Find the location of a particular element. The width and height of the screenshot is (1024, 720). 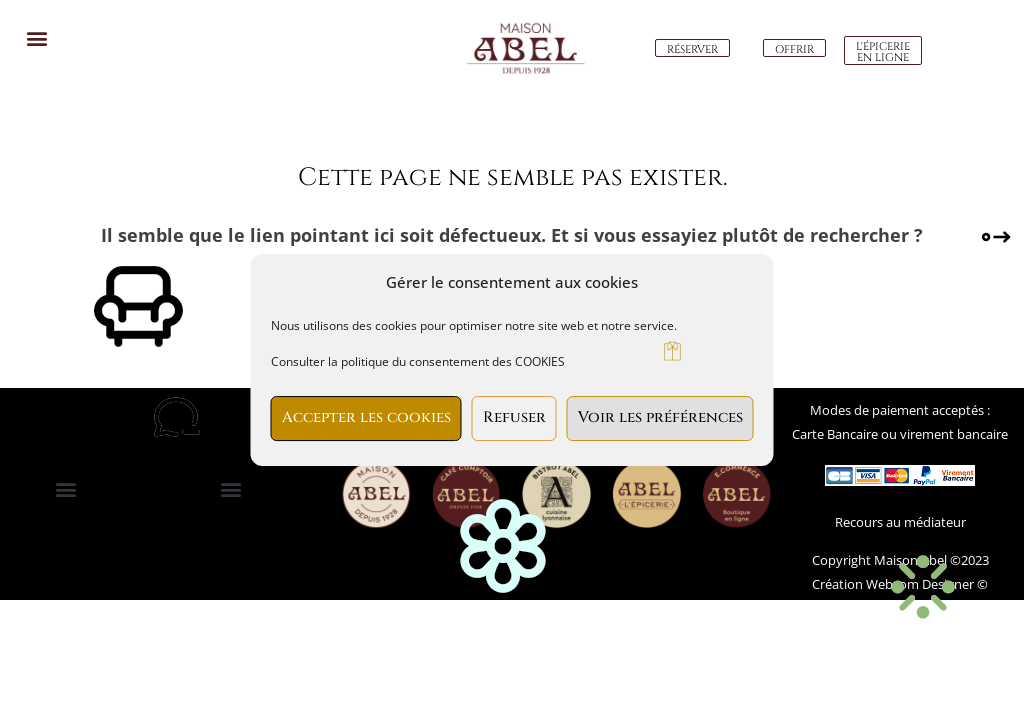

browse furniture or seating options is located at coordinates (138, 306).